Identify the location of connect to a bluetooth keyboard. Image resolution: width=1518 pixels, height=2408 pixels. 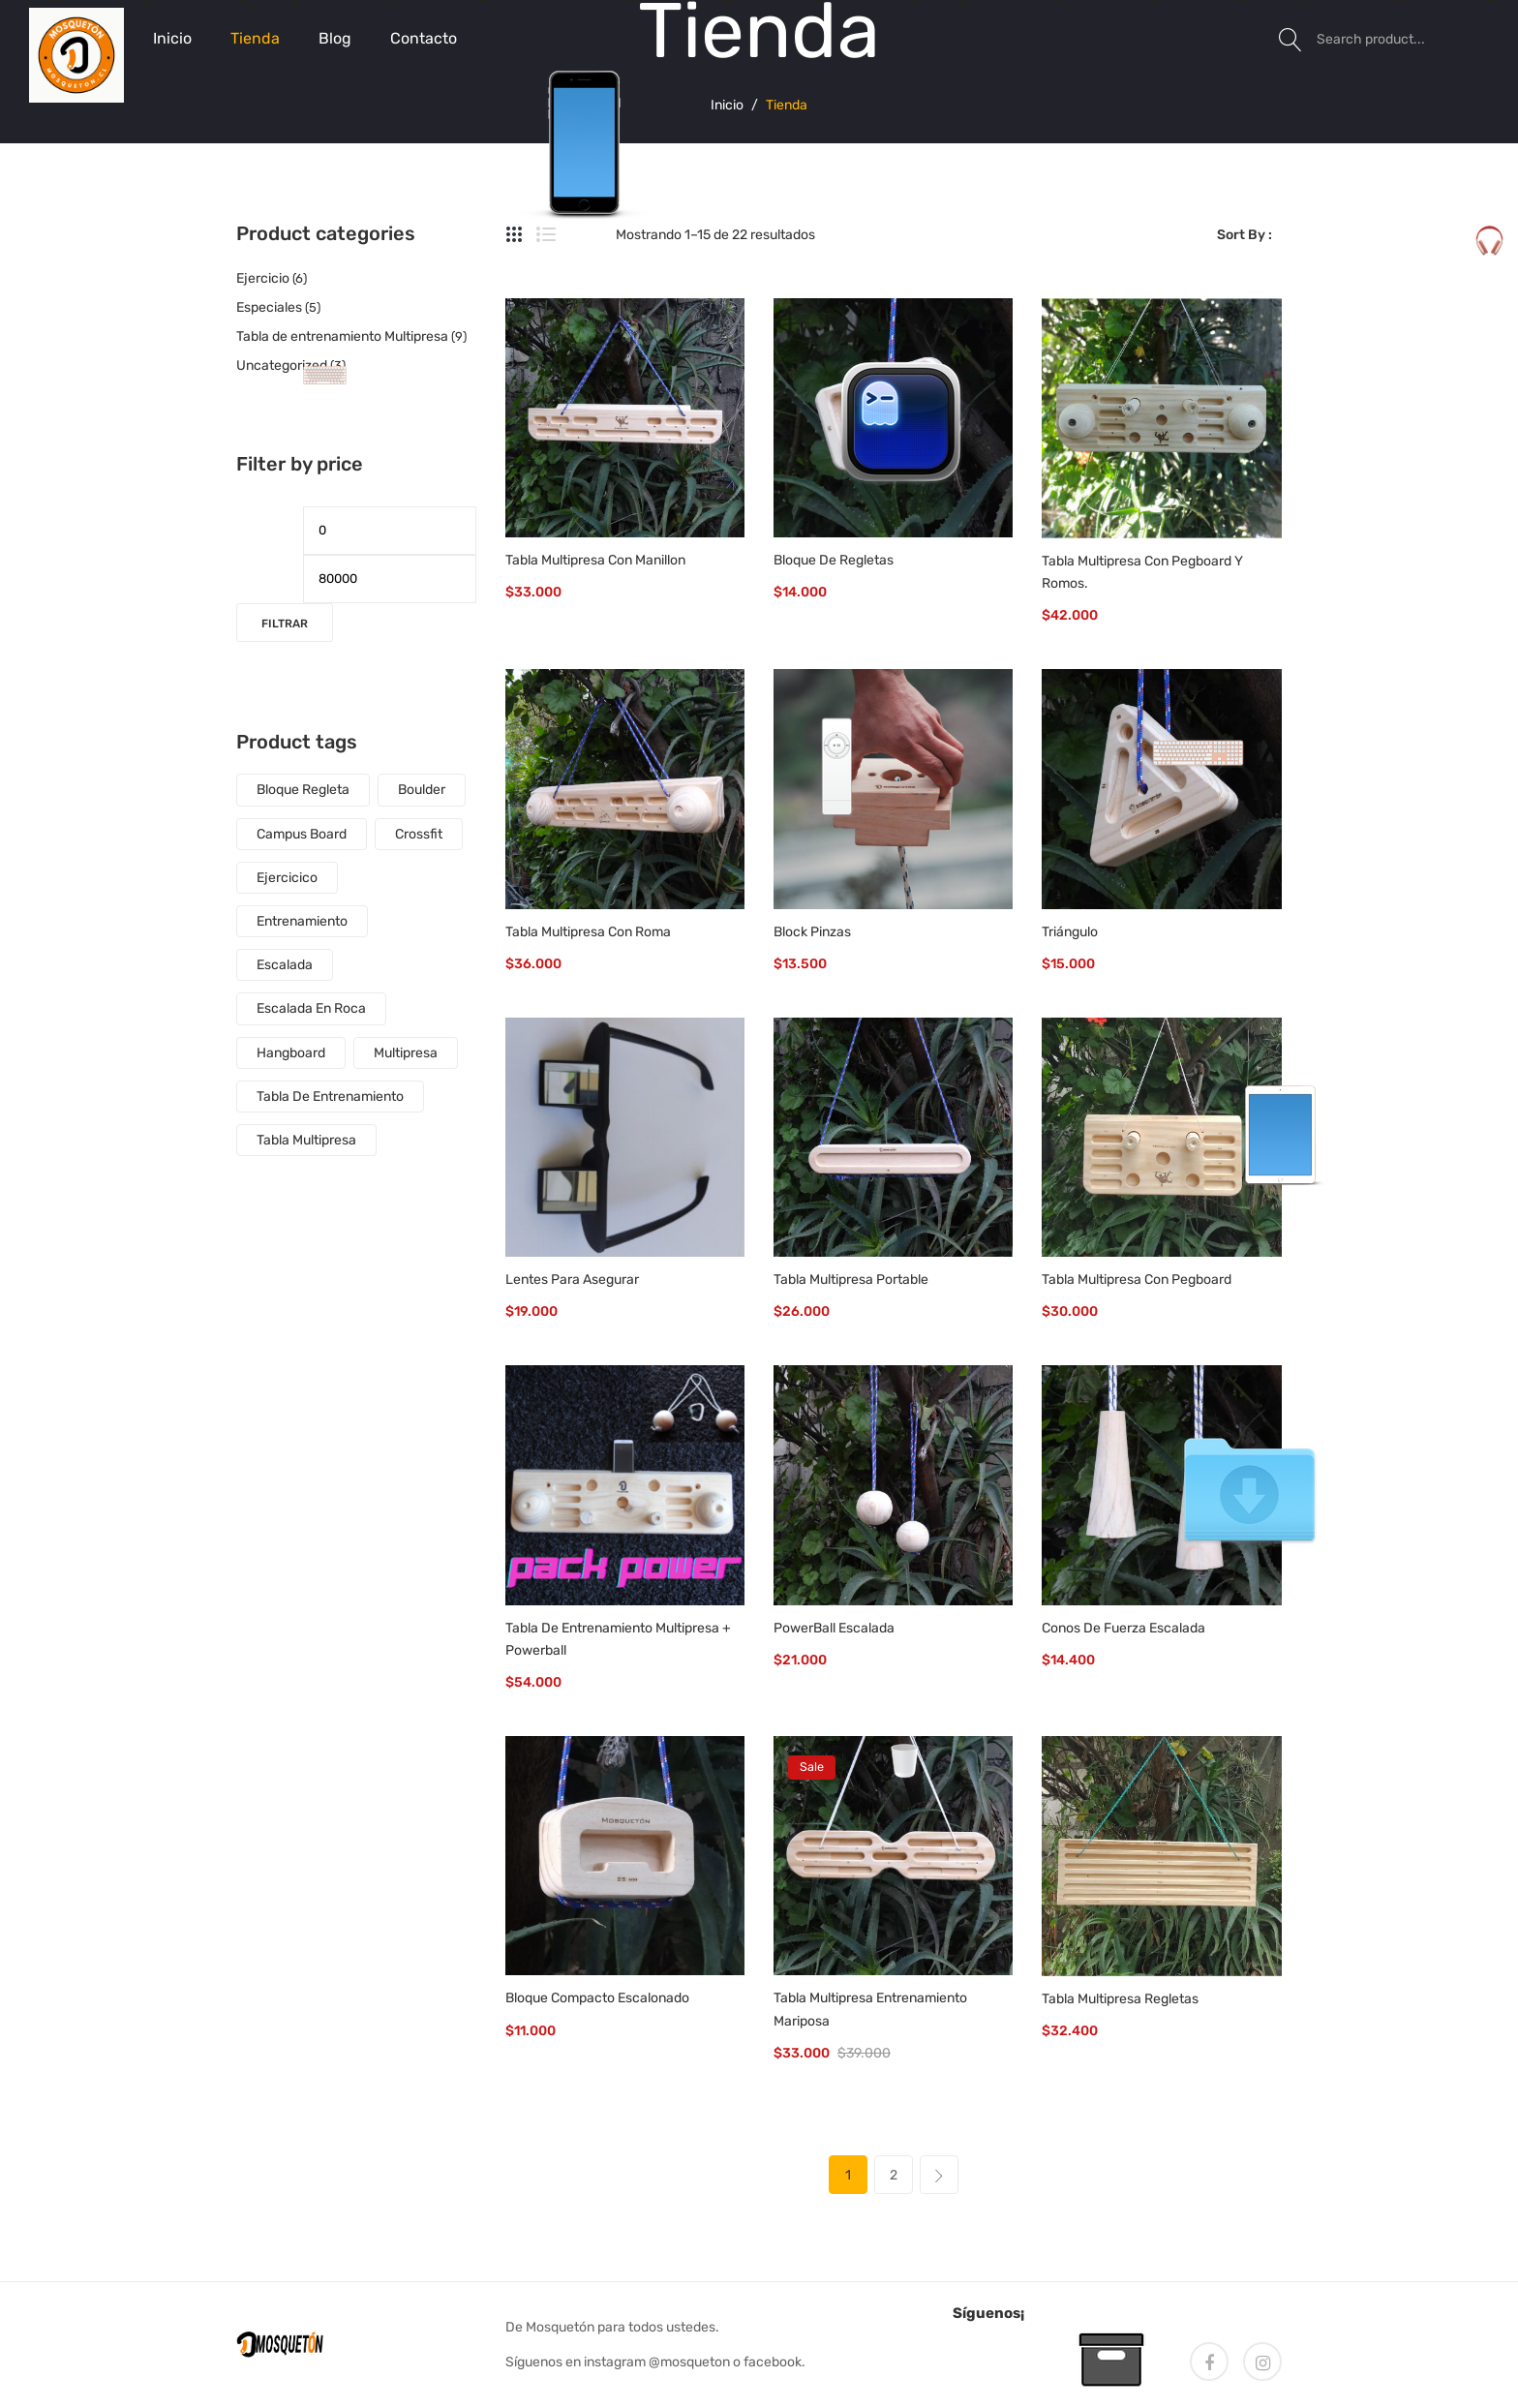
(324, 375).